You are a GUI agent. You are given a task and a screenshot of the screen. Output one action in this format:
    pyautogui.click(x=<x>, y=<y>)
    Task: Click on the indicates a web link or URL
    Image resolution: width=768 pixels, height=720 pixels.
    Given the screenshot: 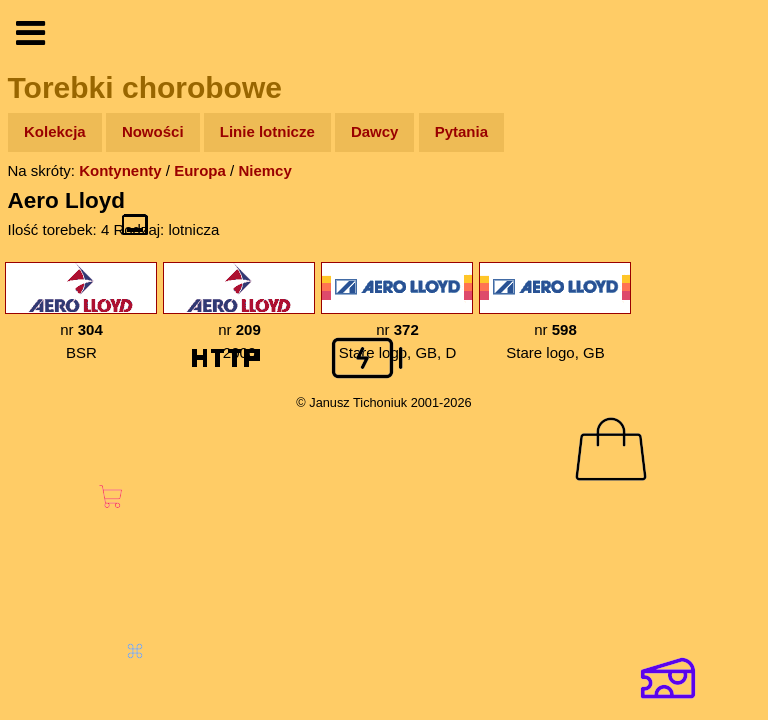 What is the action you would take?
    pyautogui.click(x=226, y=358)
    